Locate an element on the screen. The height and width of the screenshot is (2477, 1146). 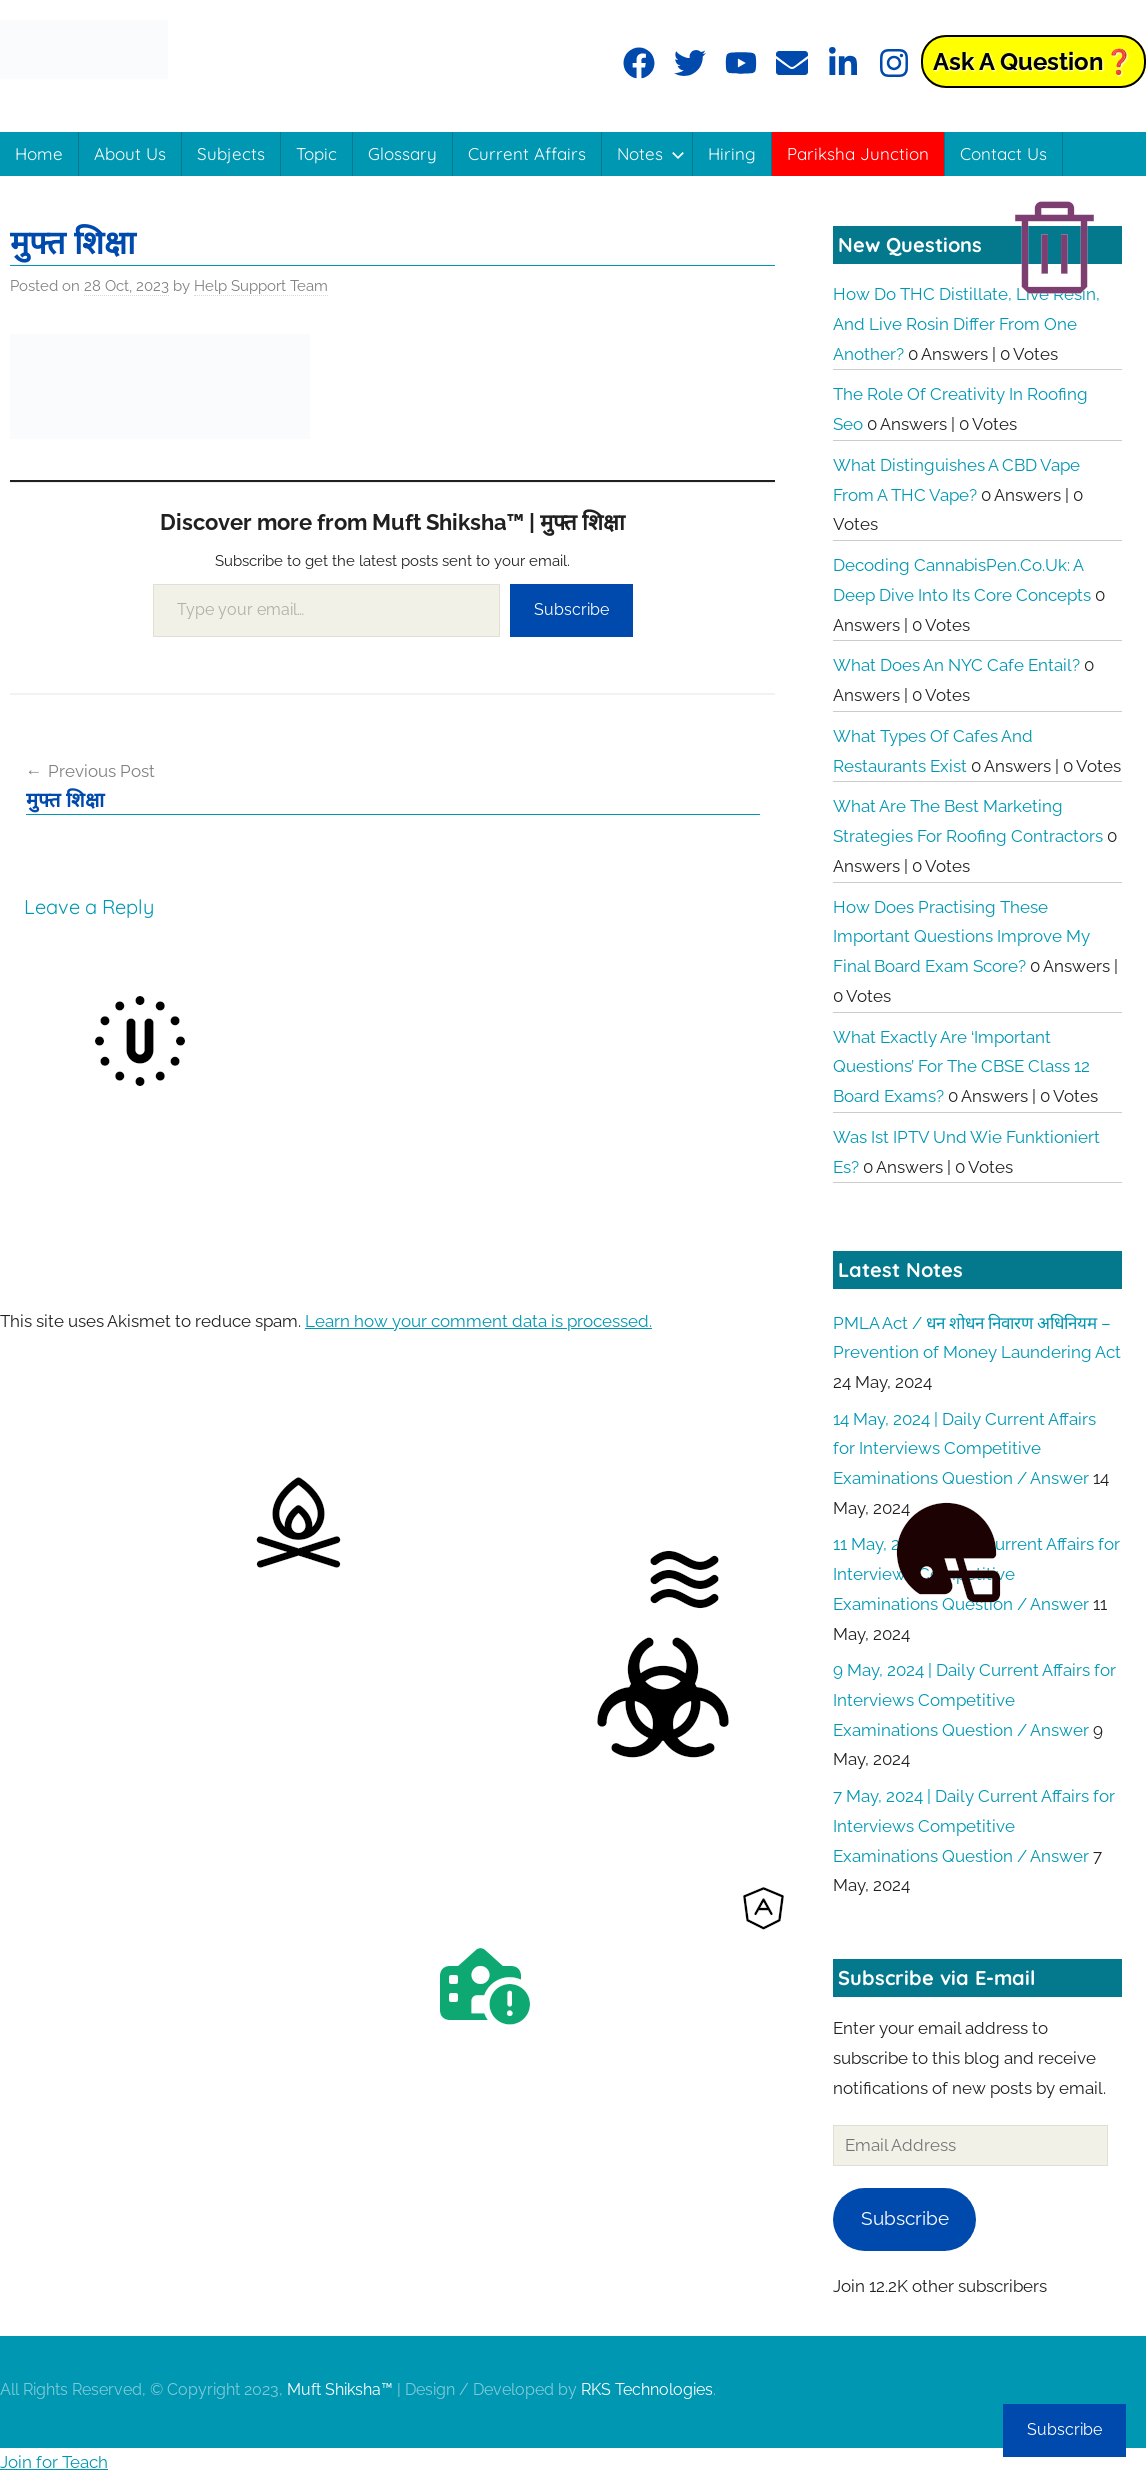
school alert or warning notification is located at coordinates (485, 1984).